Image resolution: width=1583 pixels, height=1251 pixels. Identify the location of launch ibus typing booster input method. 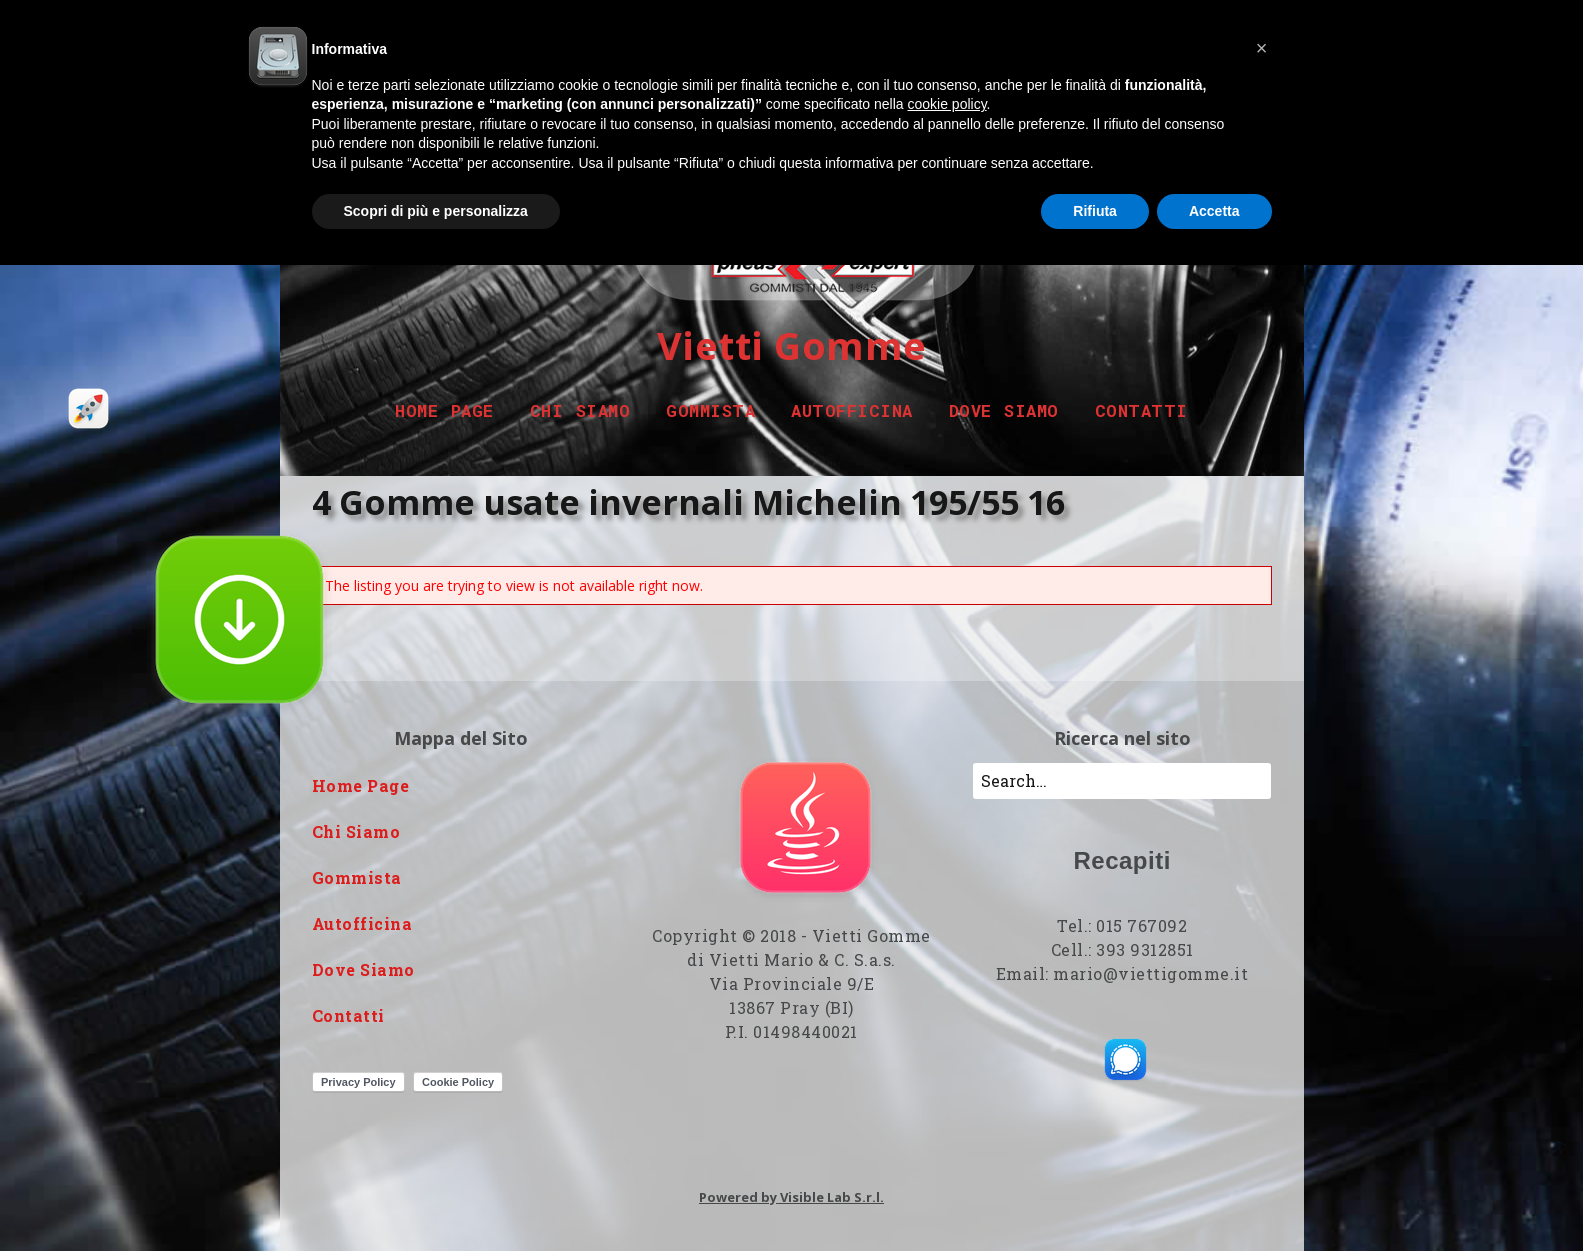
(88, 408).